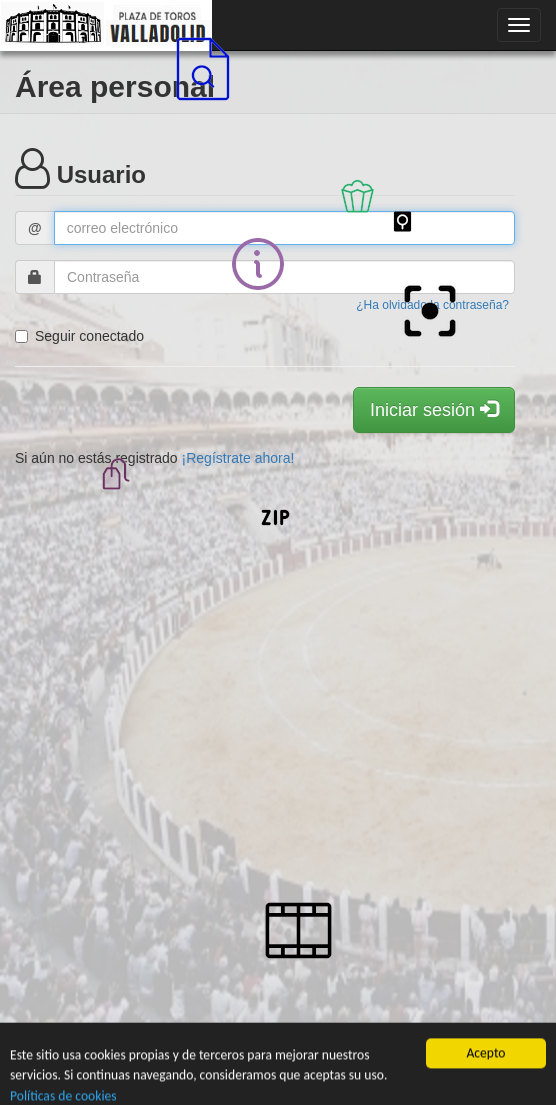 The width and height of the screenshot is (556, 1105). I want to click on compress files into a zip archive, so click(275, 517).